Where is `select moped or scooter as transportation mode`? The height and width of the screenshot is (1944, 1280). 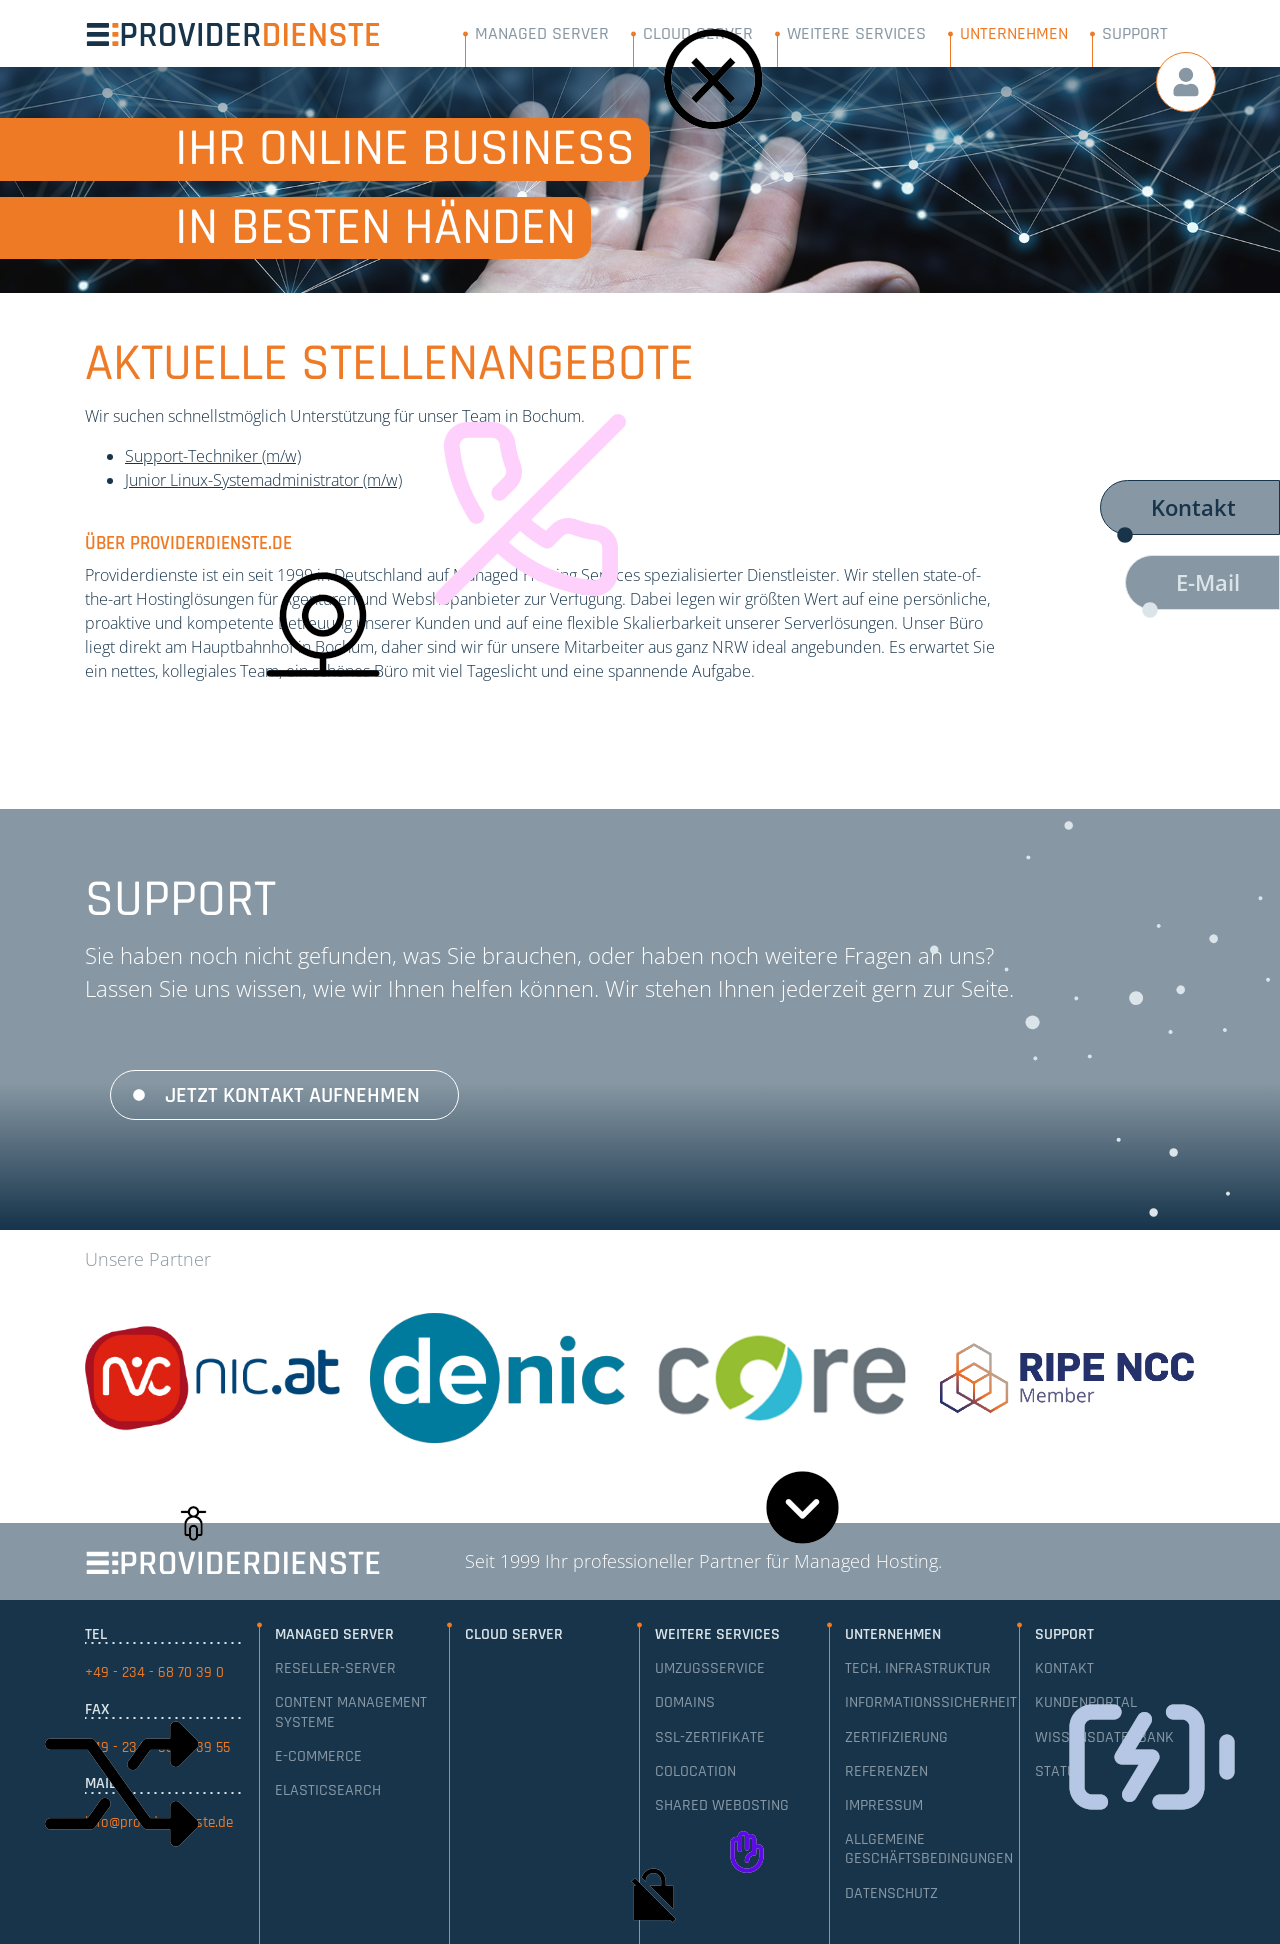 select moped or scooter as transportation mode is located at coordinates (193, 1523).